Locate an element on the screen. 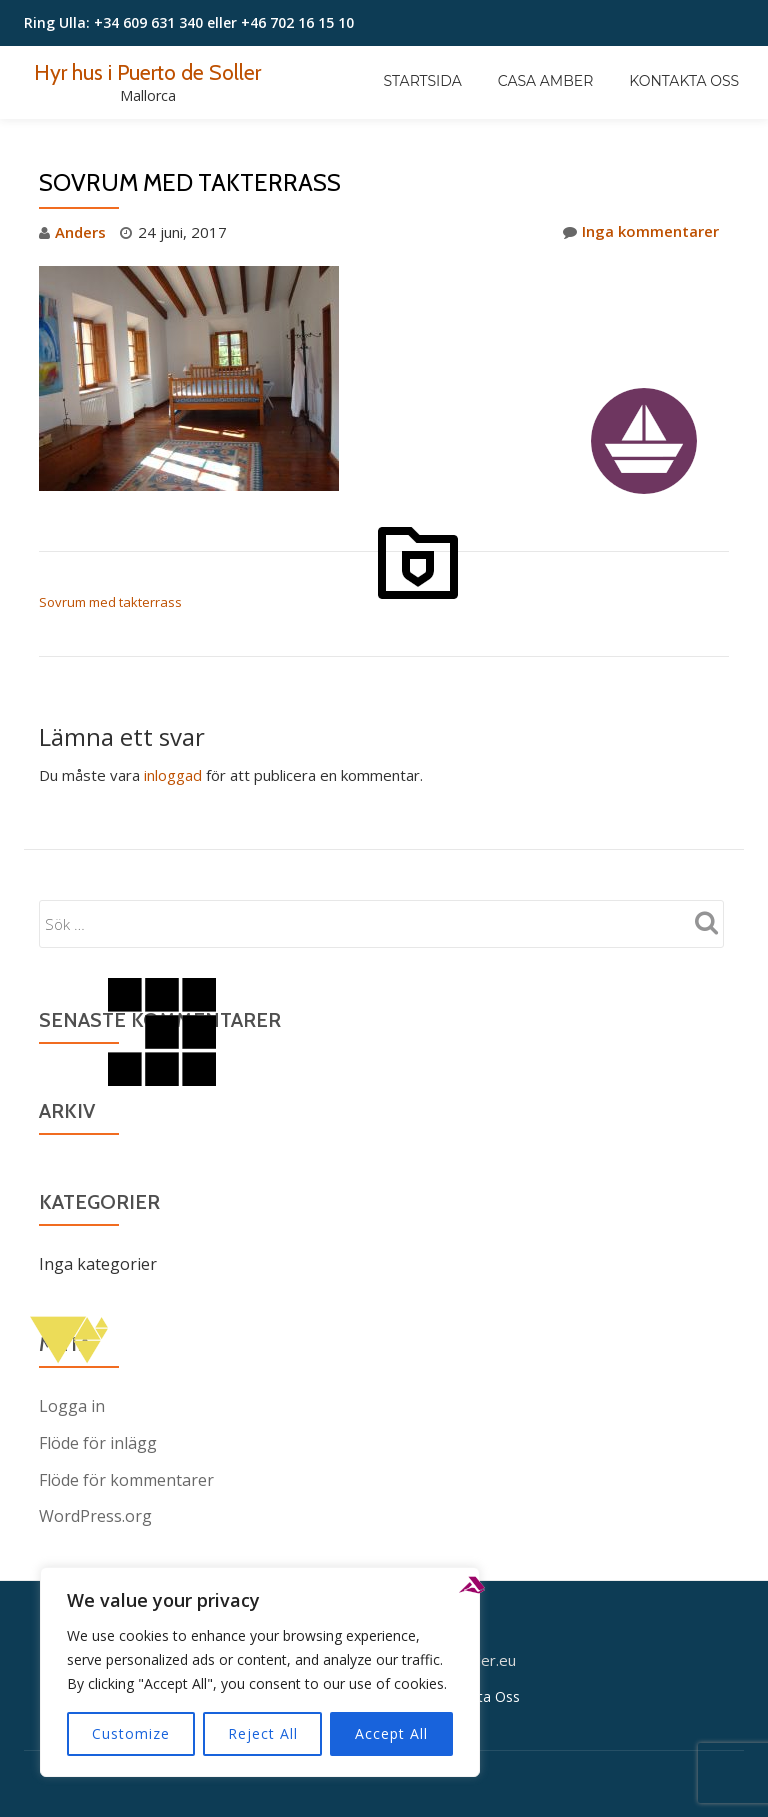 This screenshot has height=1817, width=768. navigate to MentorCruise platform is located at coordinates (644, 441).